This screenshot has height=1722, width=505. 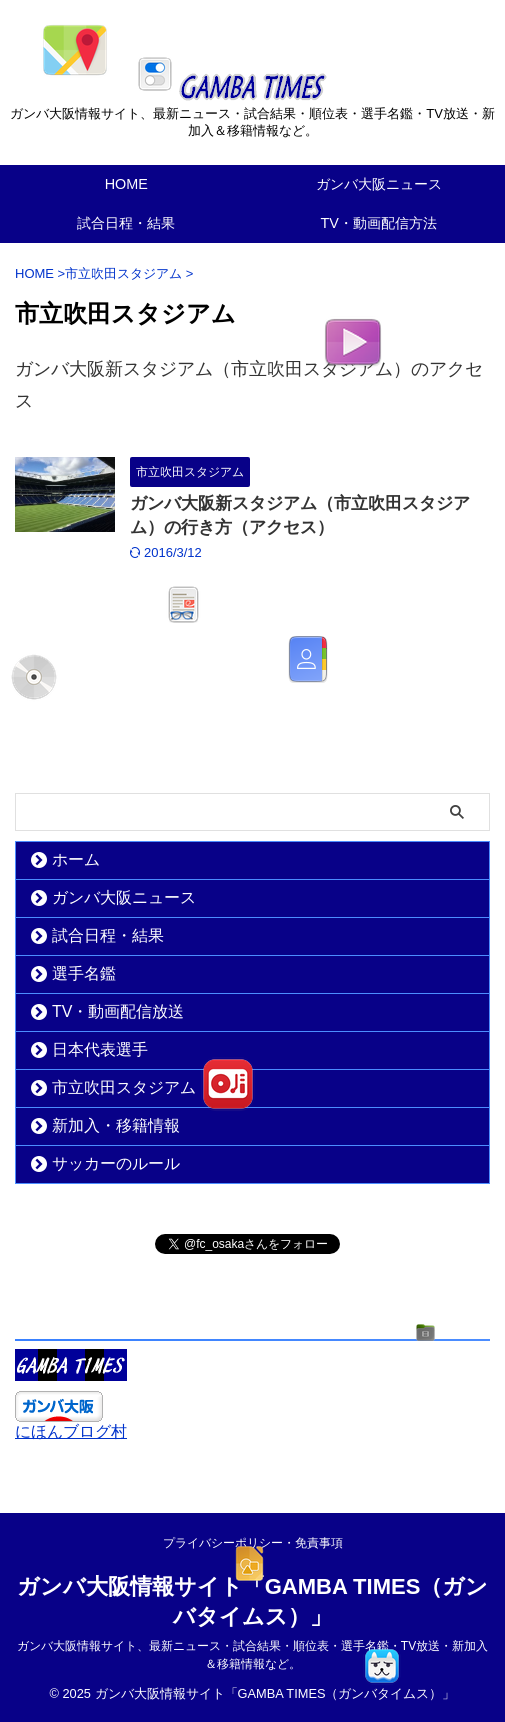 What do you see at coordinates (155, 74) in the screenshot?
I see `open unity tweak tool settings` at bounding box center [155, 74].